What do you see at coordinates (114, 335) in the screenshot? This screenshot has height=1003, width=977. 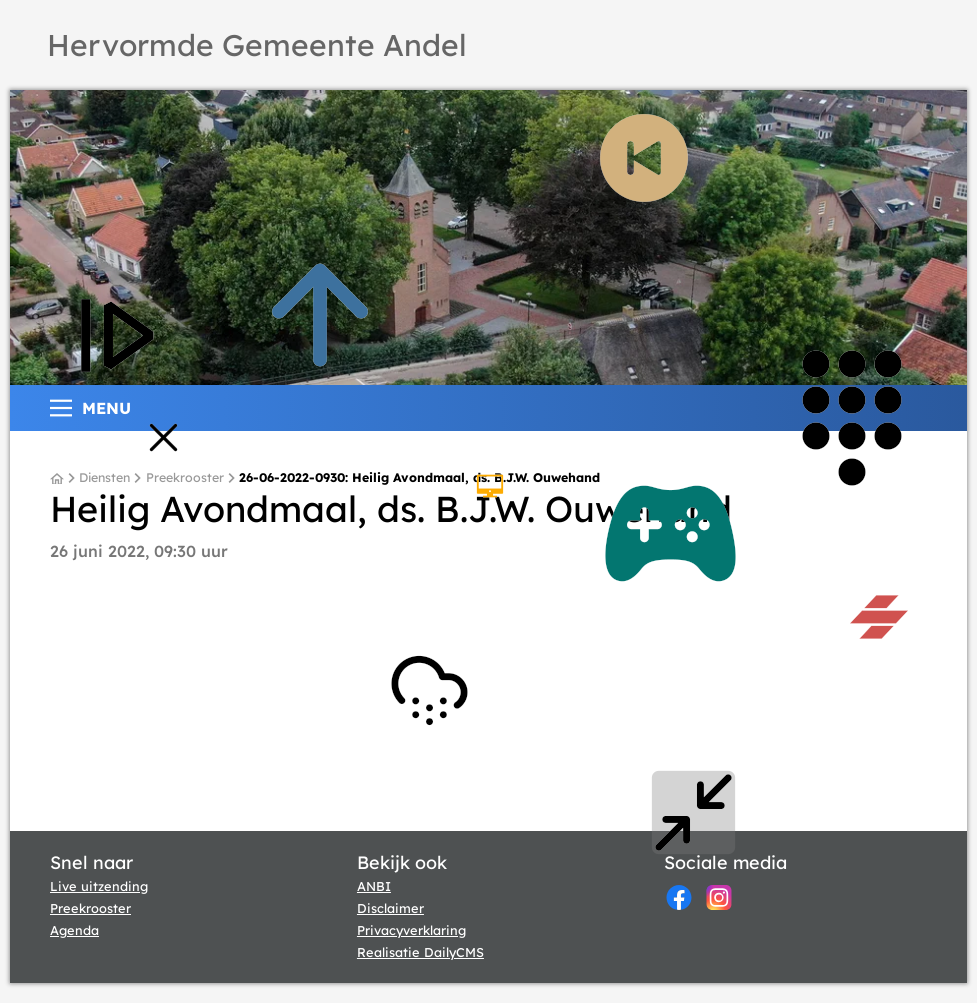 I see `continue debugging to the next breakpoint` at bounding box center [114, 335].